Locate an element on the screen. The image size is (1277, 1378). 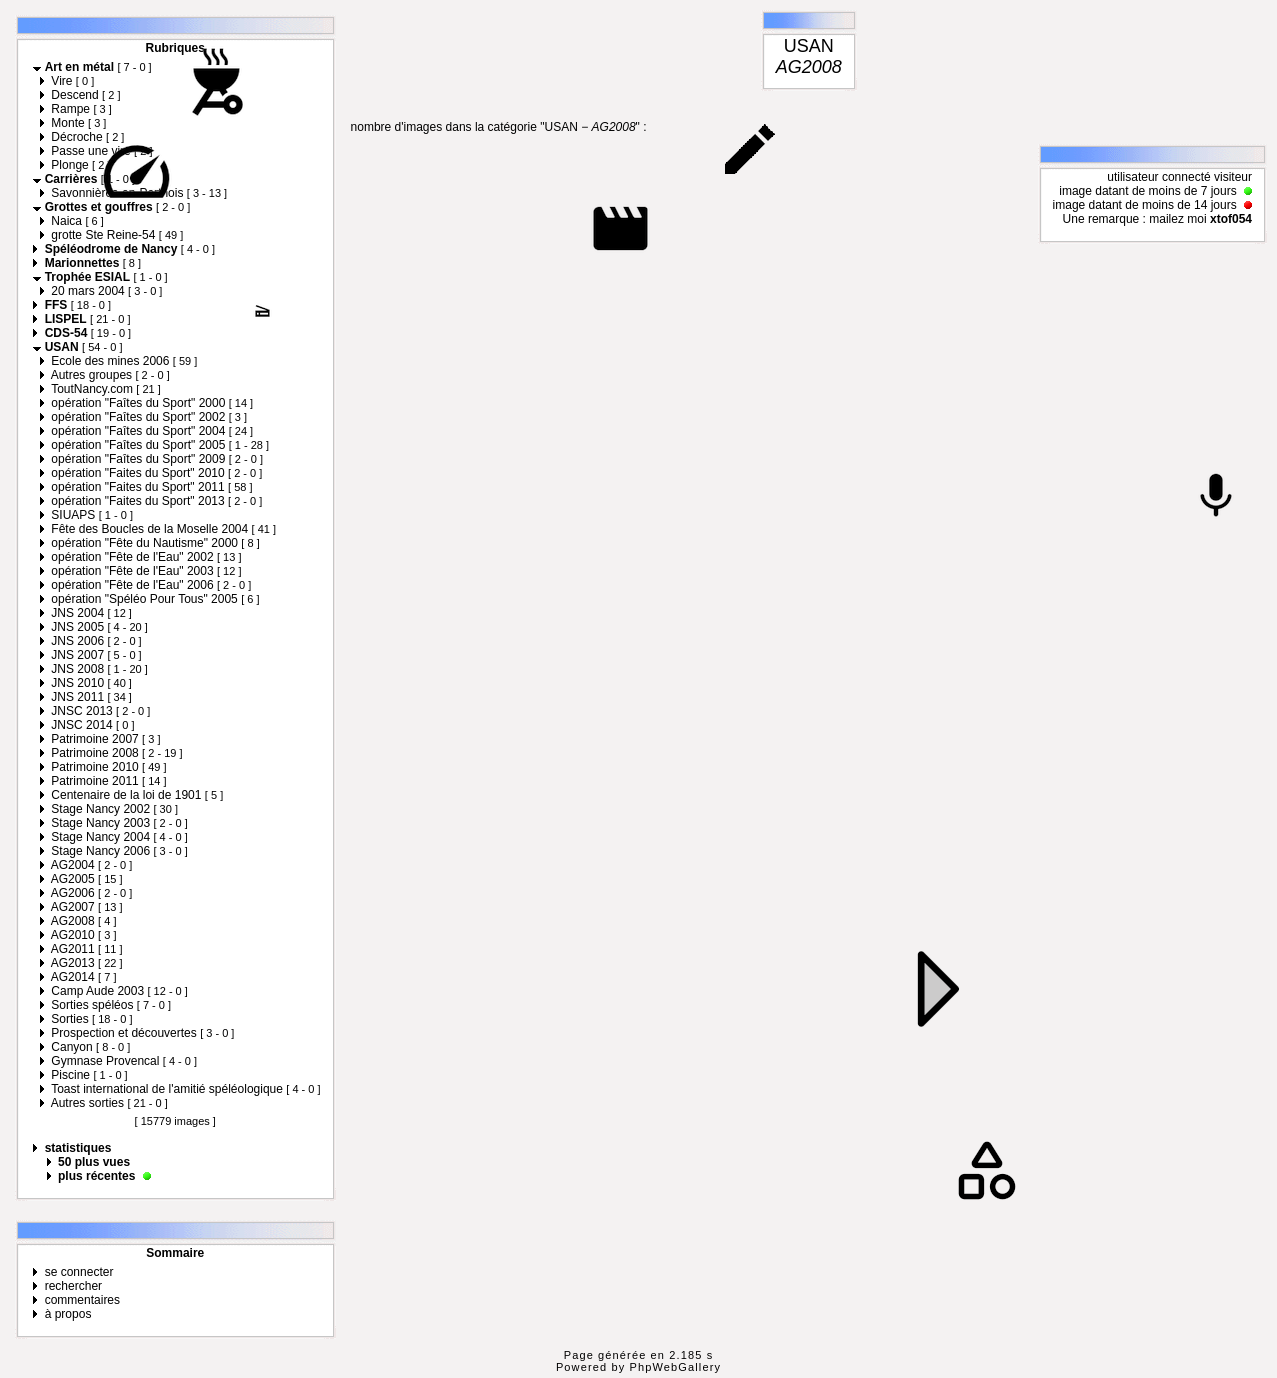
edit or modify content is located at coordinates (749, 149).